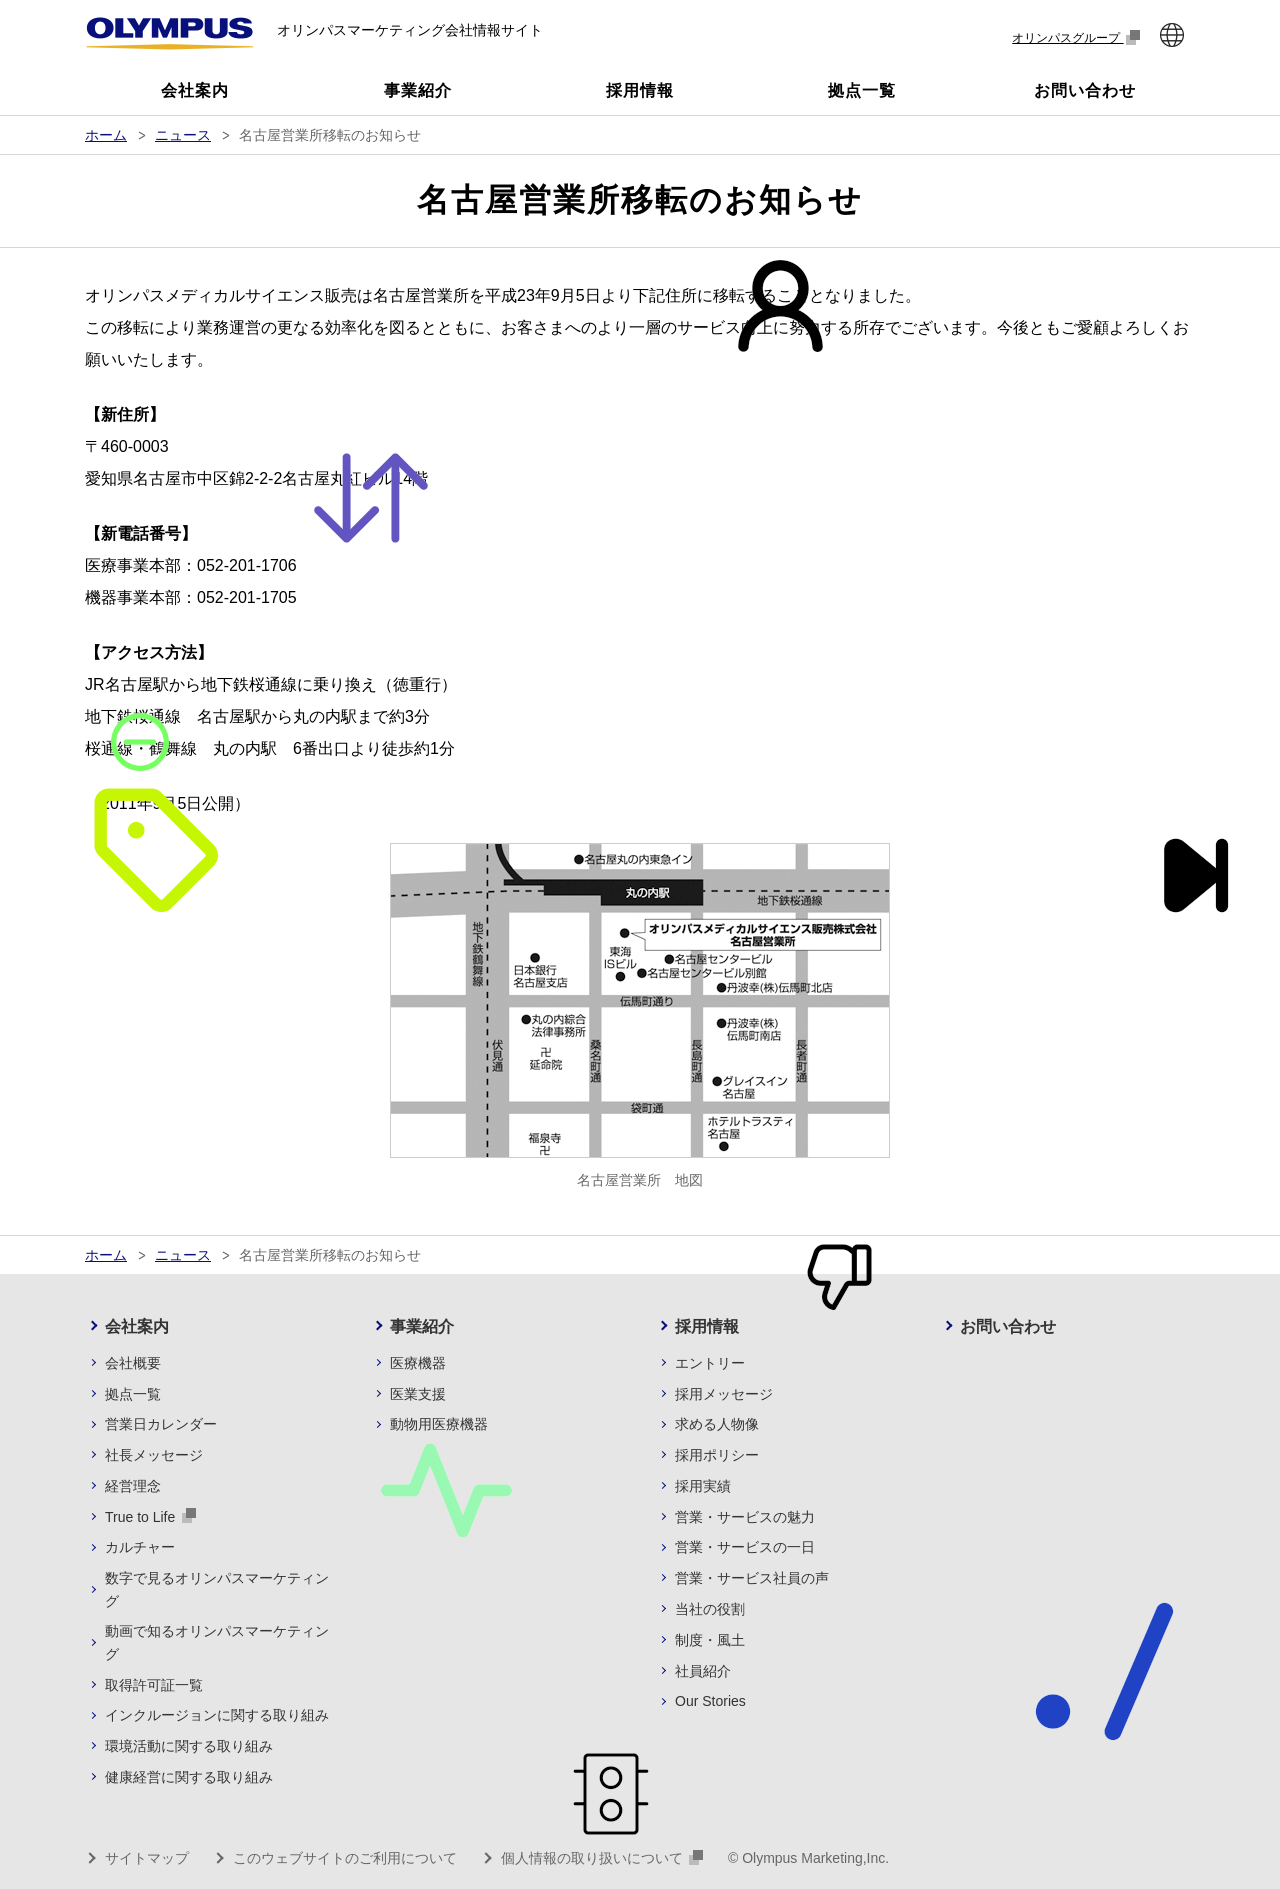  What do you see at coordinates (611, 1794) in the screenshot?
I see `traffic or signal status indicator` at bounding box center [611, 1794].